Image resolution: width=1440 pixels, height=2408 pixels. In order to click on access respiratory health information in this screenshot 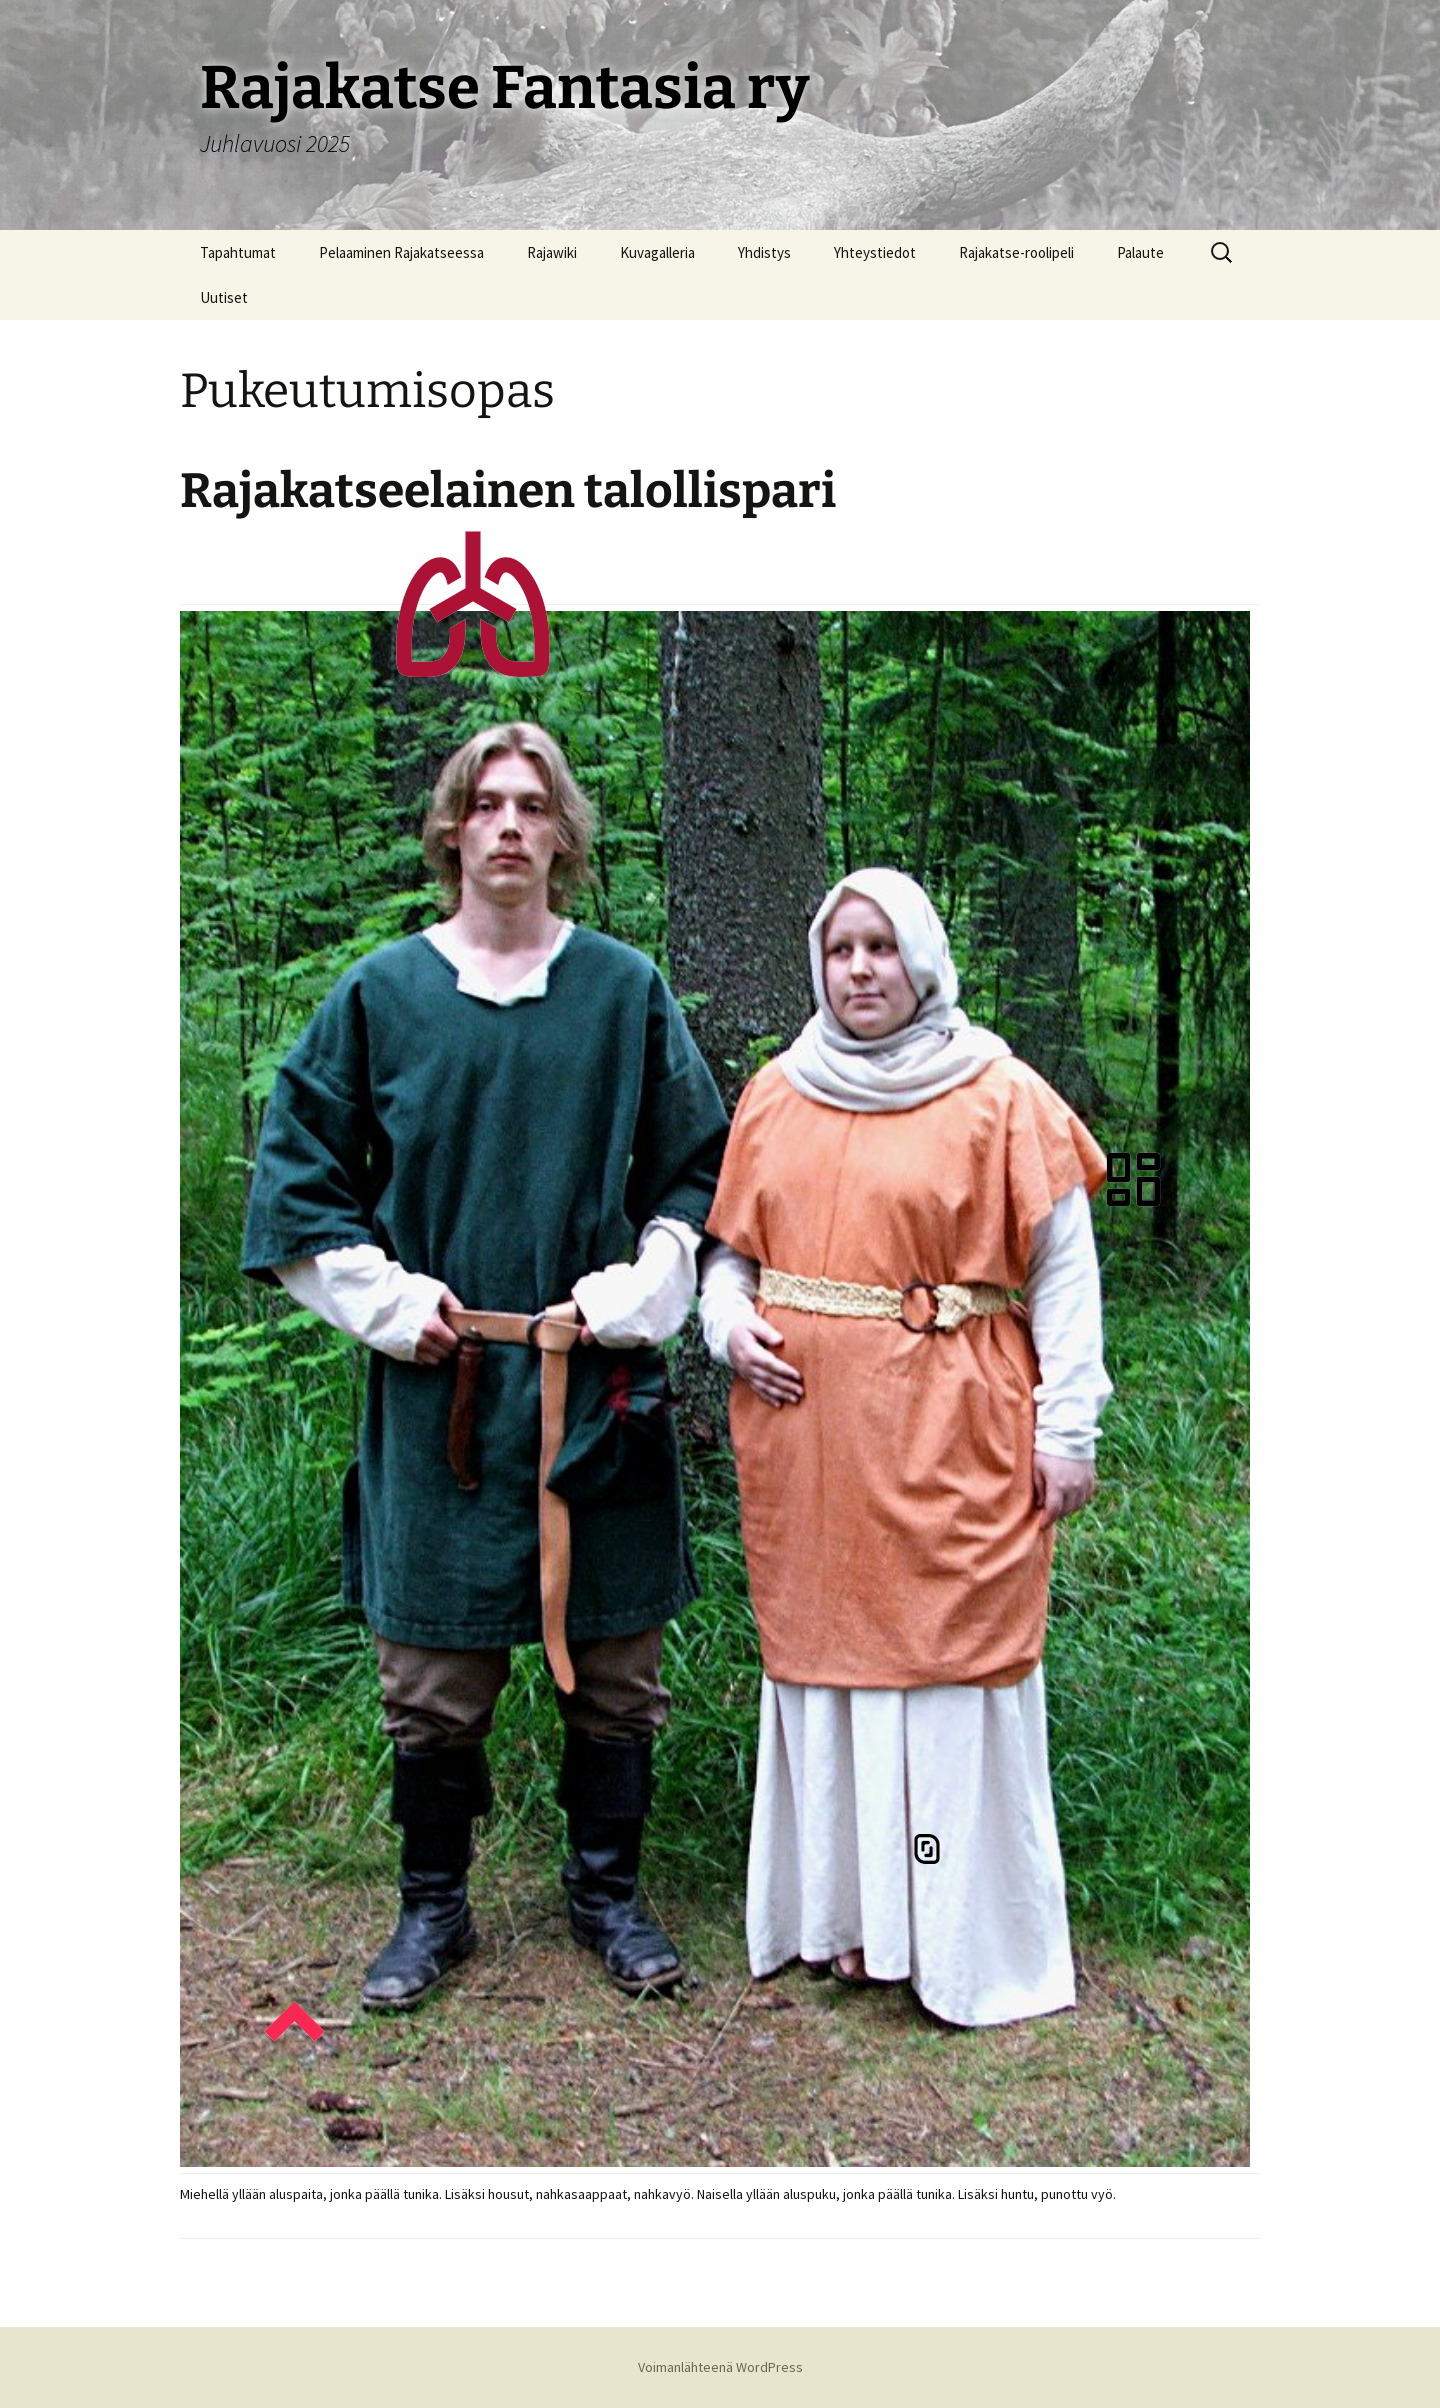, I will do `click(473, 608)`.